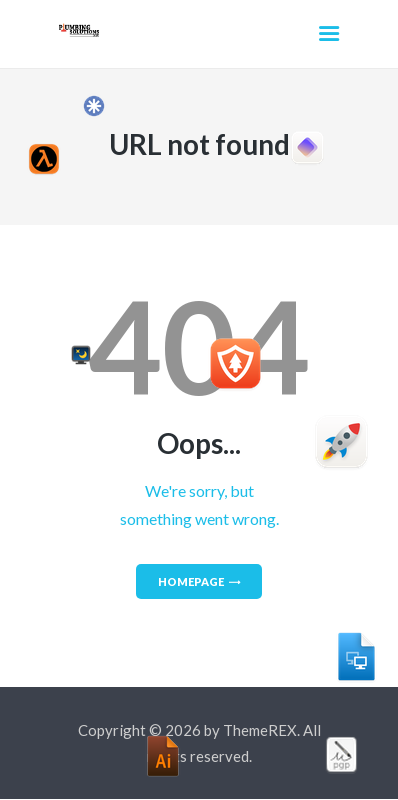 The width and height of the screenshot is (398, 800). What do you see at coordinates (356, 657) in the screenshot?
I see `open a remote desktop connection file` at bounding box center [356, 657].